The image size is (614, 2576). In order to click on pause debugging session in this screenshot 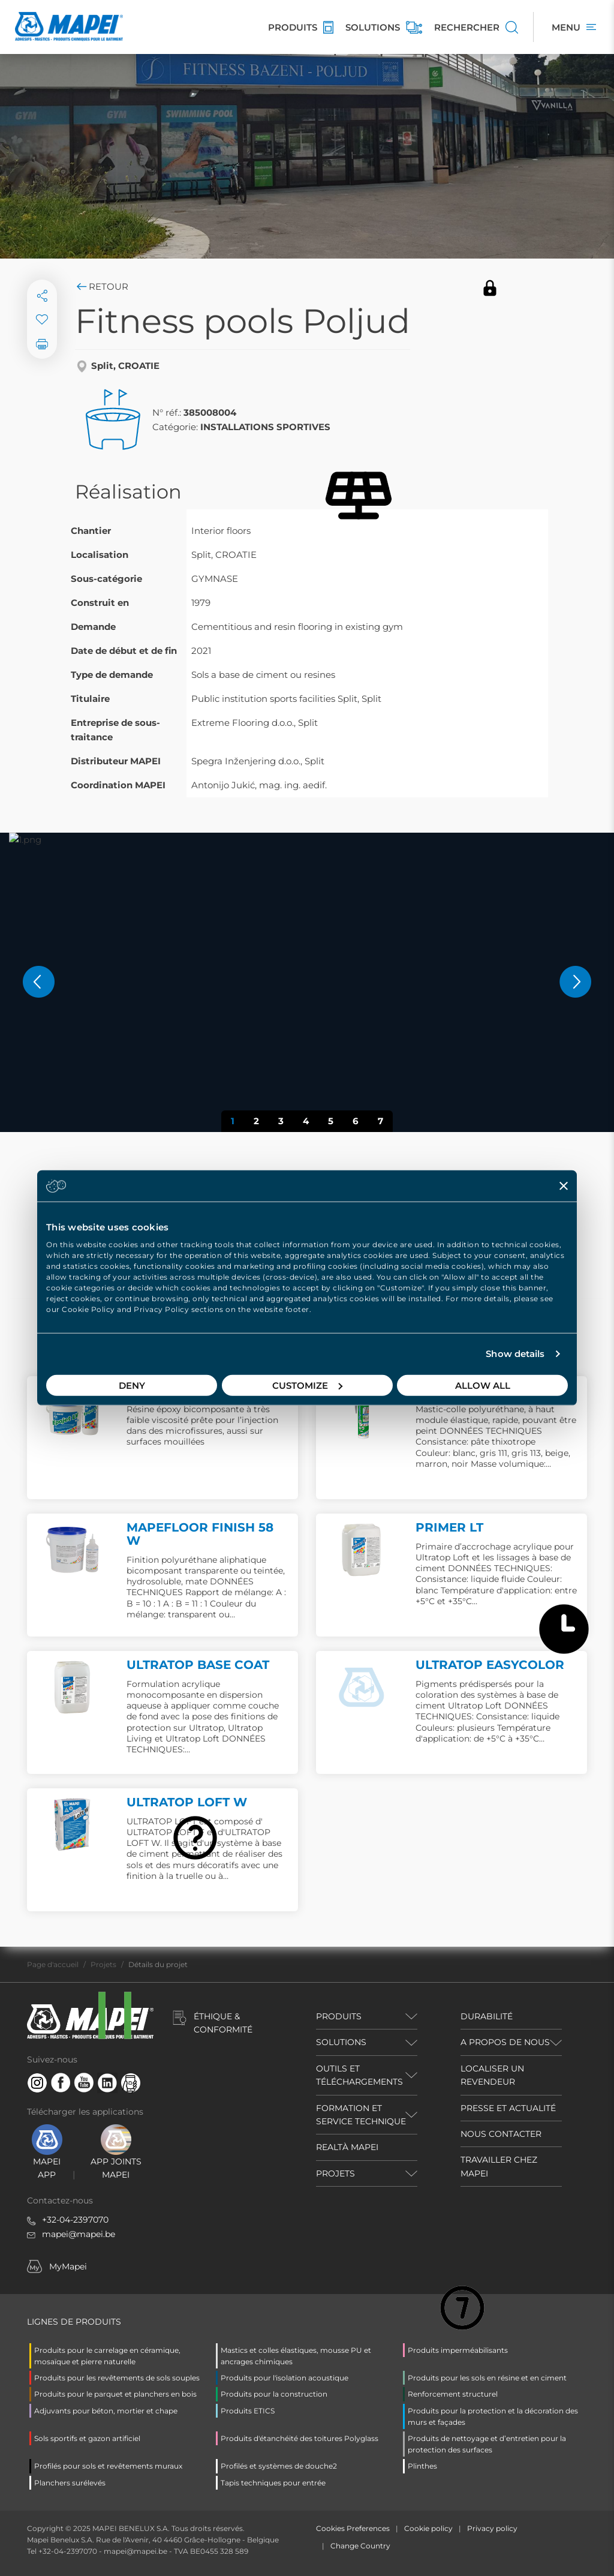, I will do `click(115, 2015)`.